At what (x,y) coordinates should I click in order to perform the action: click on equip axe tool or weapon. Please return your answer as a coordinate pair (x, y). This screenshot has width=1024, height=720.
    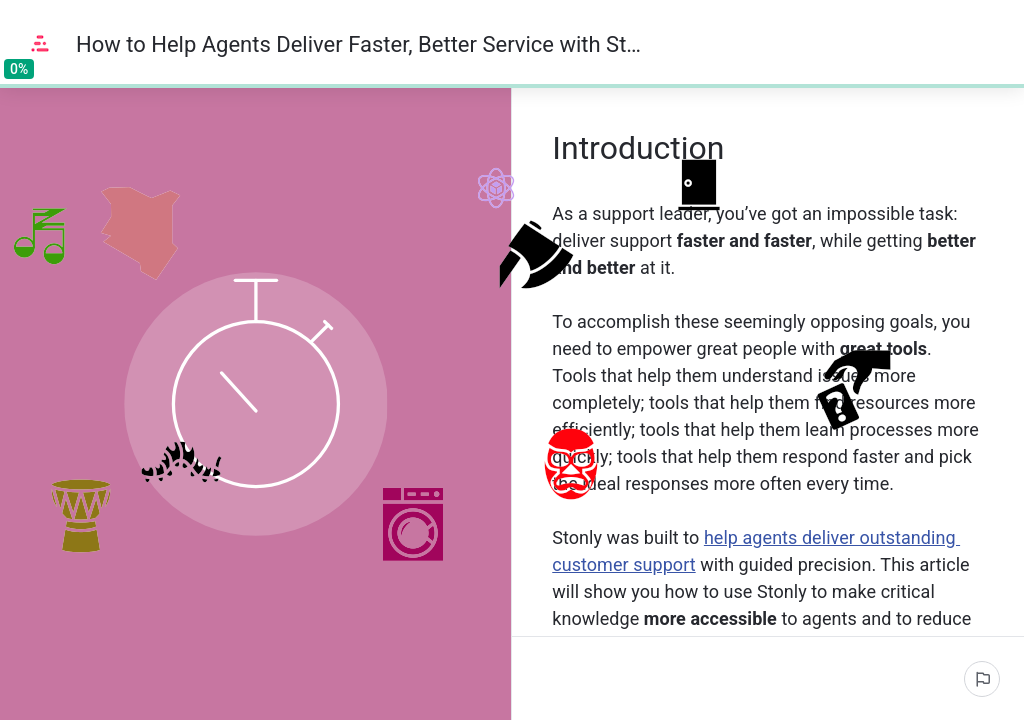
    Looking at the image, I should click on (537, 257).